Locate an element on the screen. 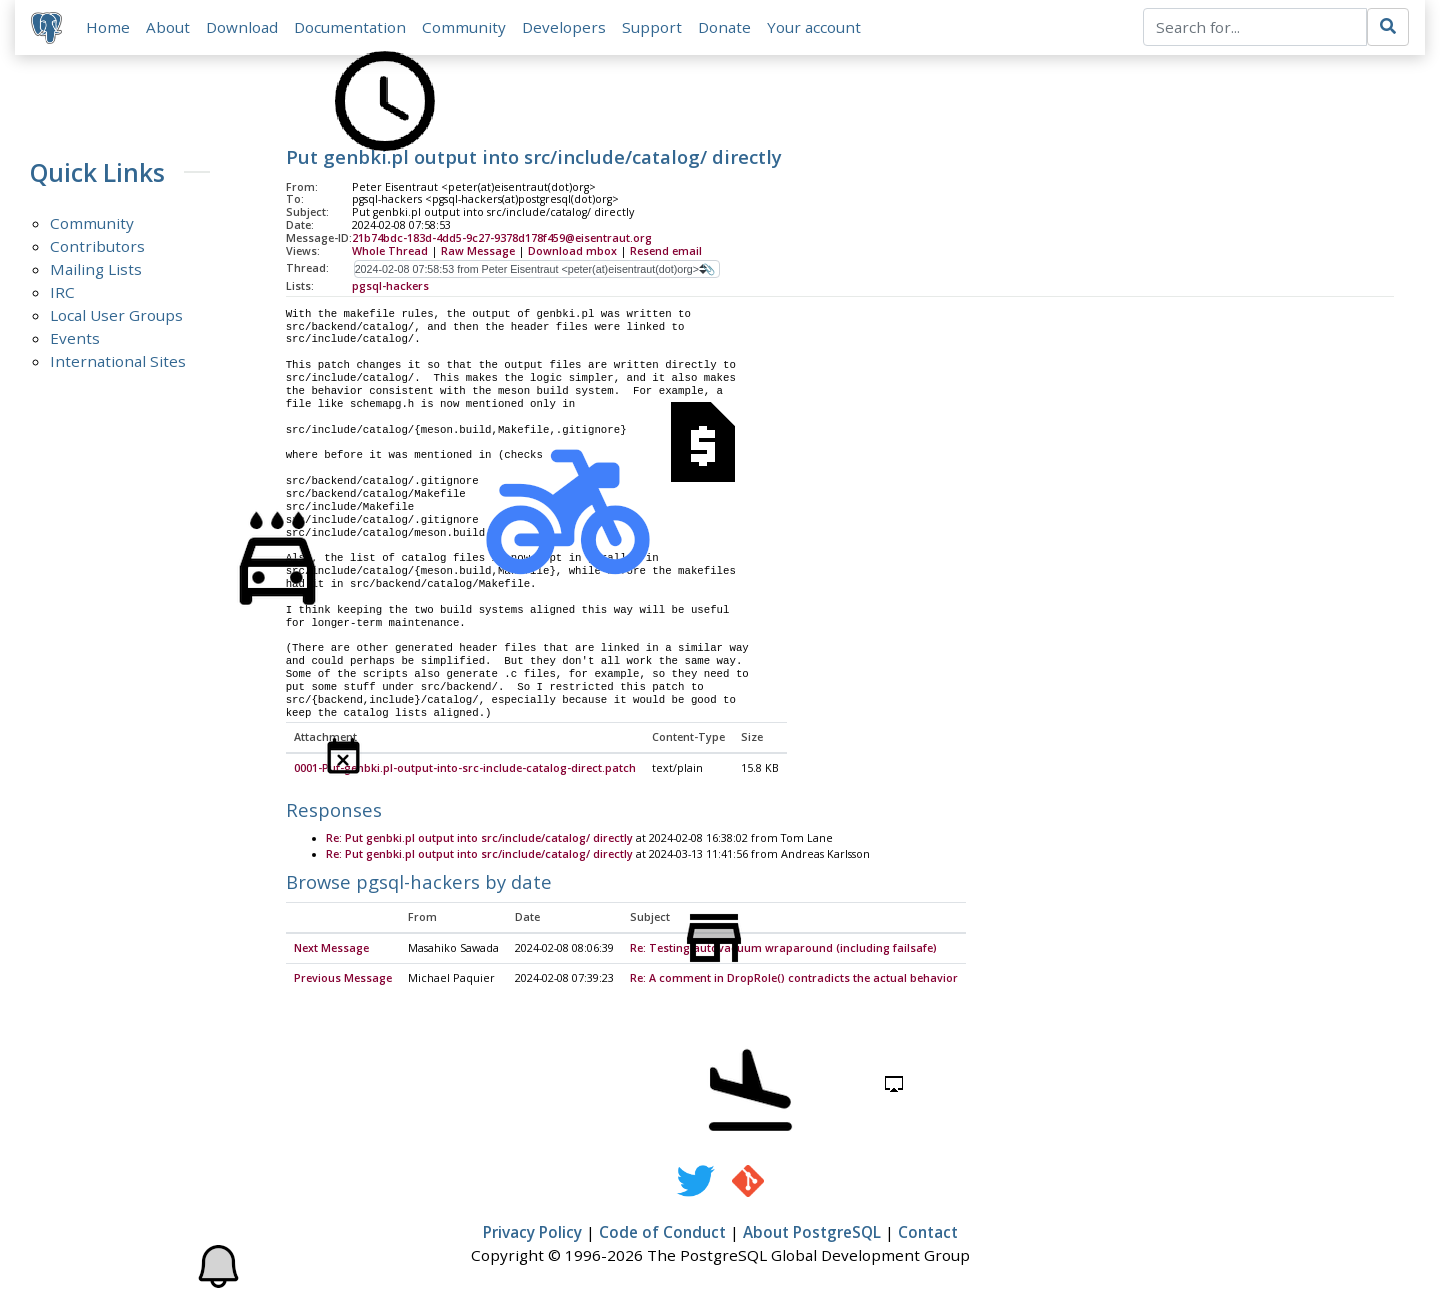  access the store or marketplace is located at coordinates (714, 938).